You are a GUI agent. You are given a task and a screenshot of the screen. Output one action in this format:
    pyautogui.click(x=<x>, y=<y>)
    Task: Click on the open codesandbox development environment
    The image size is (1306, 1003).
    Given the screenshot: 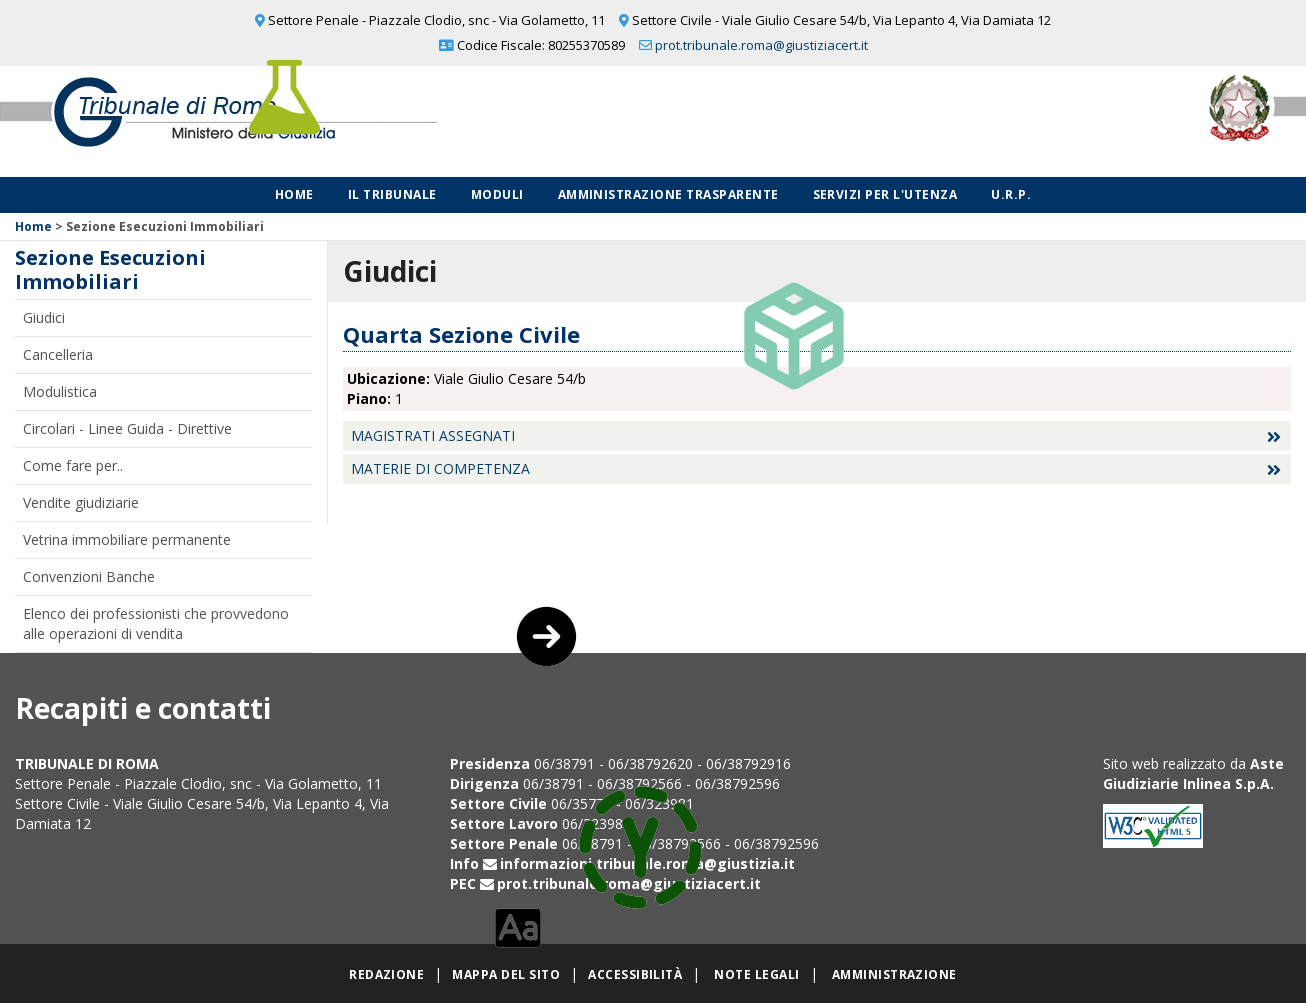 What is the action you would take?
    pyautogui.click(x=794, y=336)
    